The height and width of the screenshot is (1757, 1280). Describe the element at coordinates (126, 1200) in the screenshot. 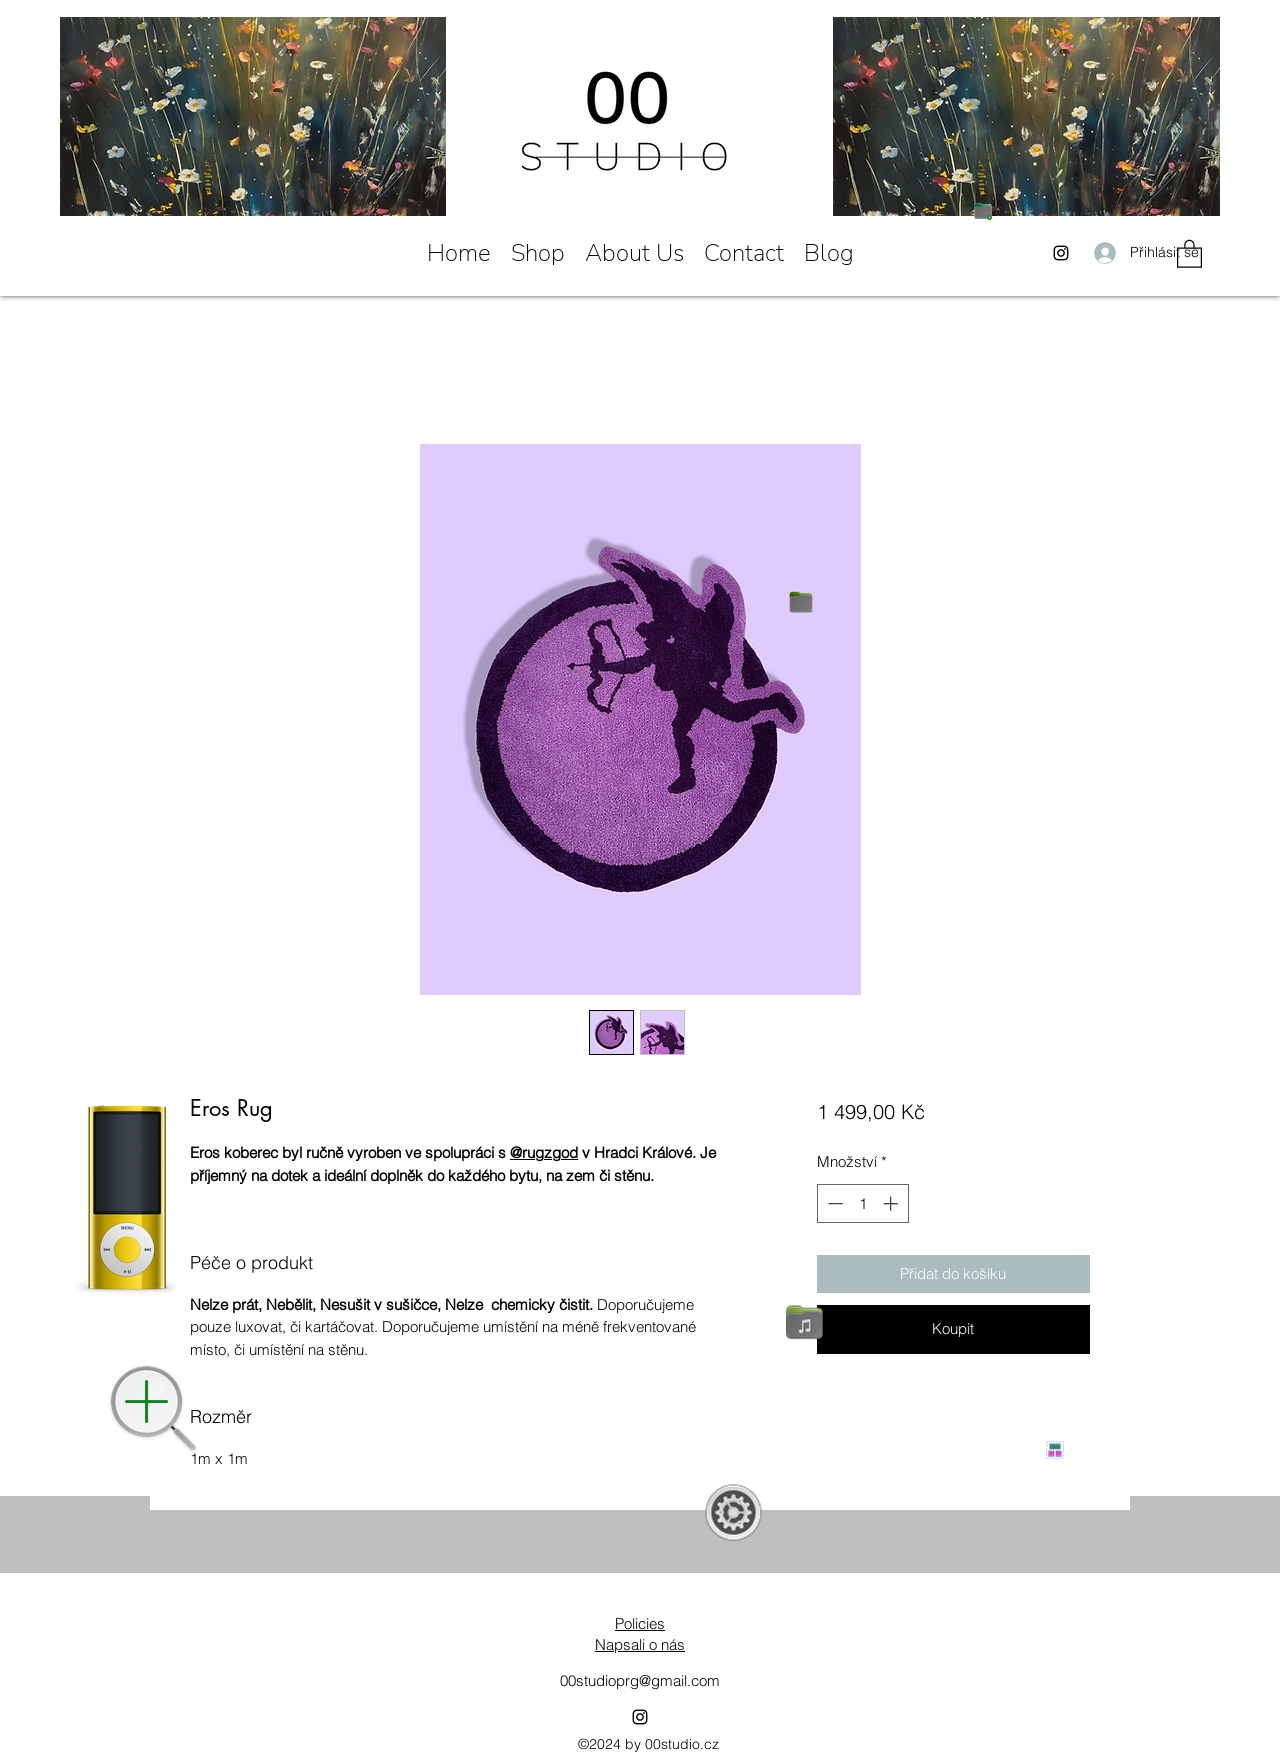

I see `iPod nano device connected` at that location.